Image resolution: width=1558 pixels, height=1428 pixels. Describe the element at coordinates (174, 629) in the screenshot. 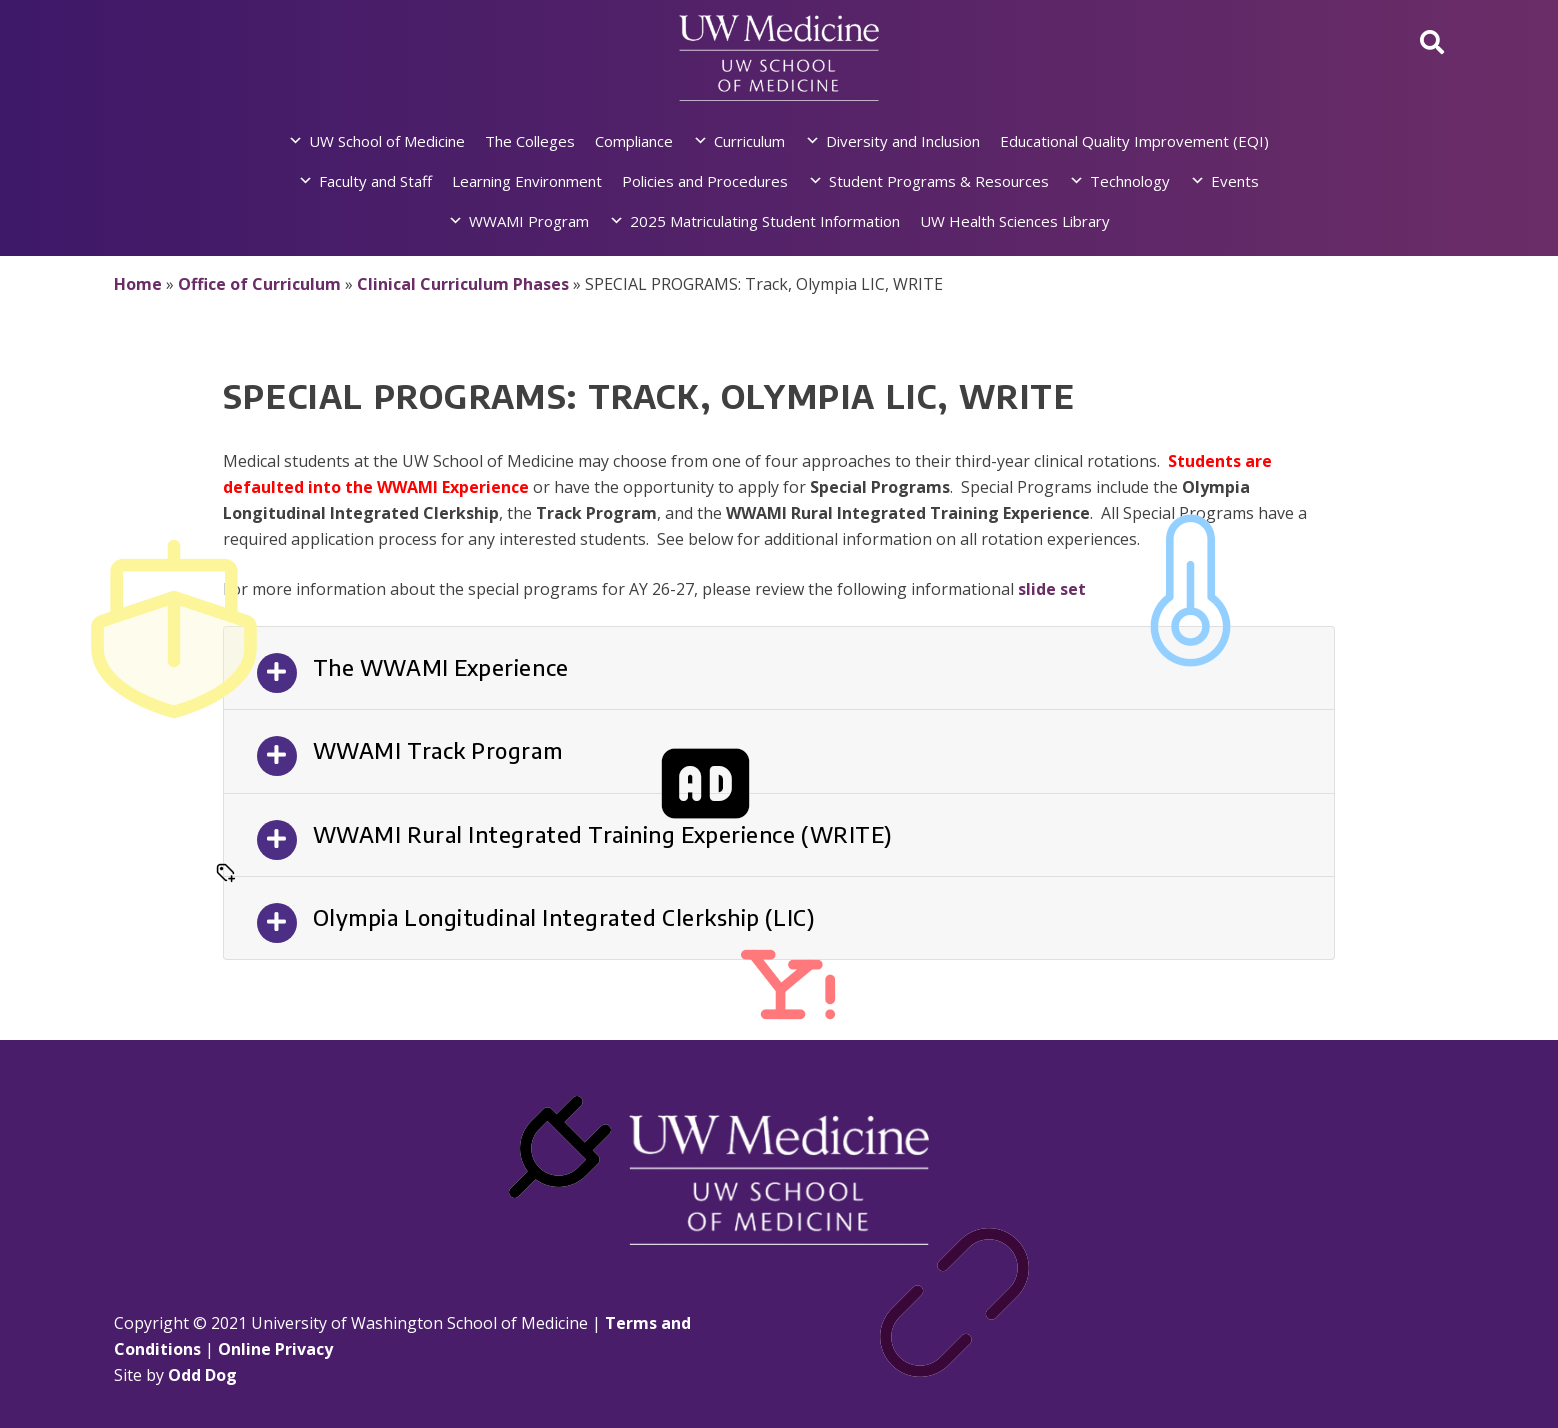

I see `access boat or marine transportation options` at that location.